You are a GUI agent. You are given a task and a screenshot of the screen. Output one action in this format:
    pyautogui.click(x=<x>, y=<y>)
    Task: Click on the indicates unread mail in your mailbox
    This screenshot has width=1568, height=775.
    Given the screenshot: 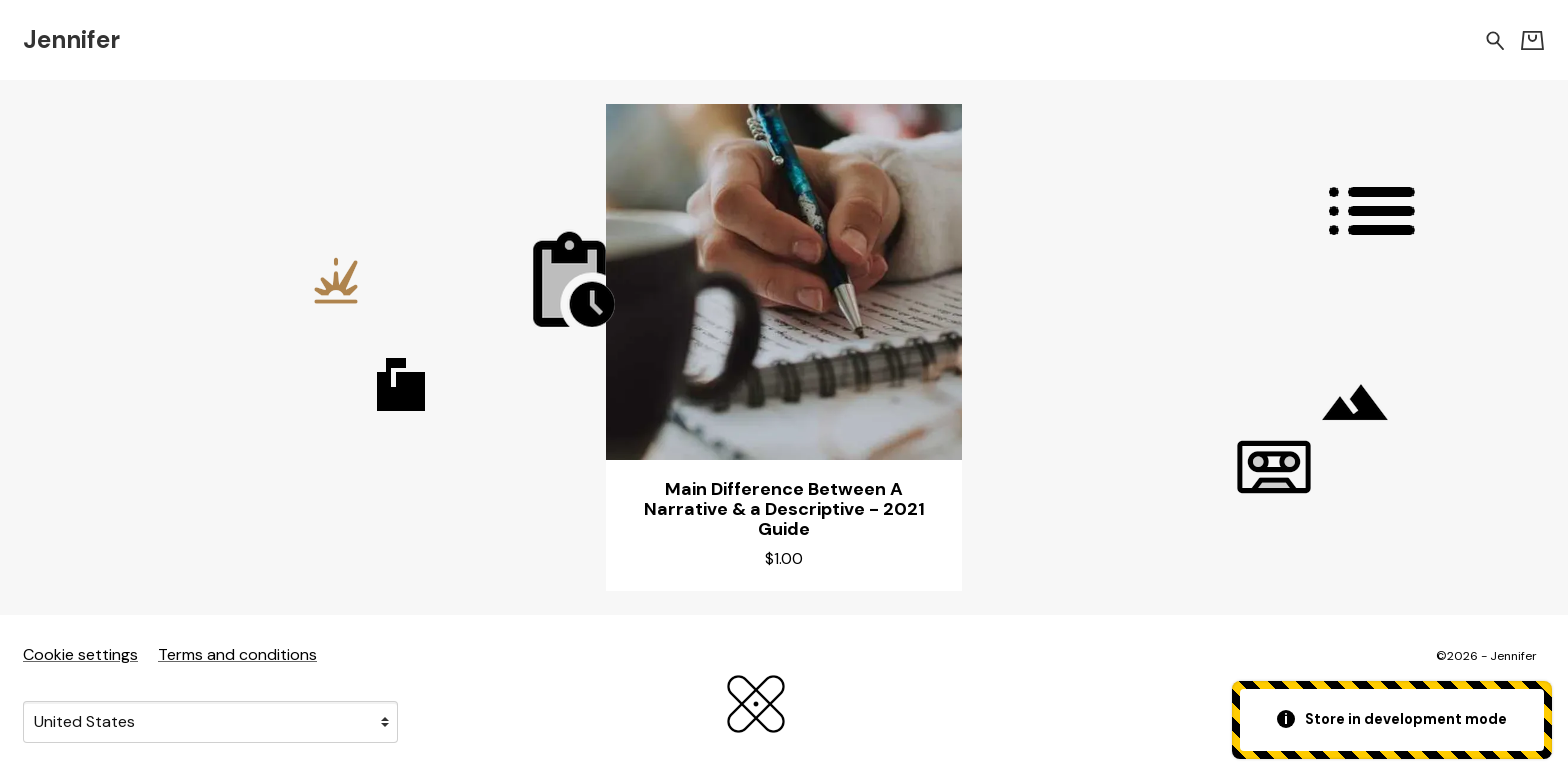 What is the action you would take?
    pyautogui.click(x=401, y=387)
    